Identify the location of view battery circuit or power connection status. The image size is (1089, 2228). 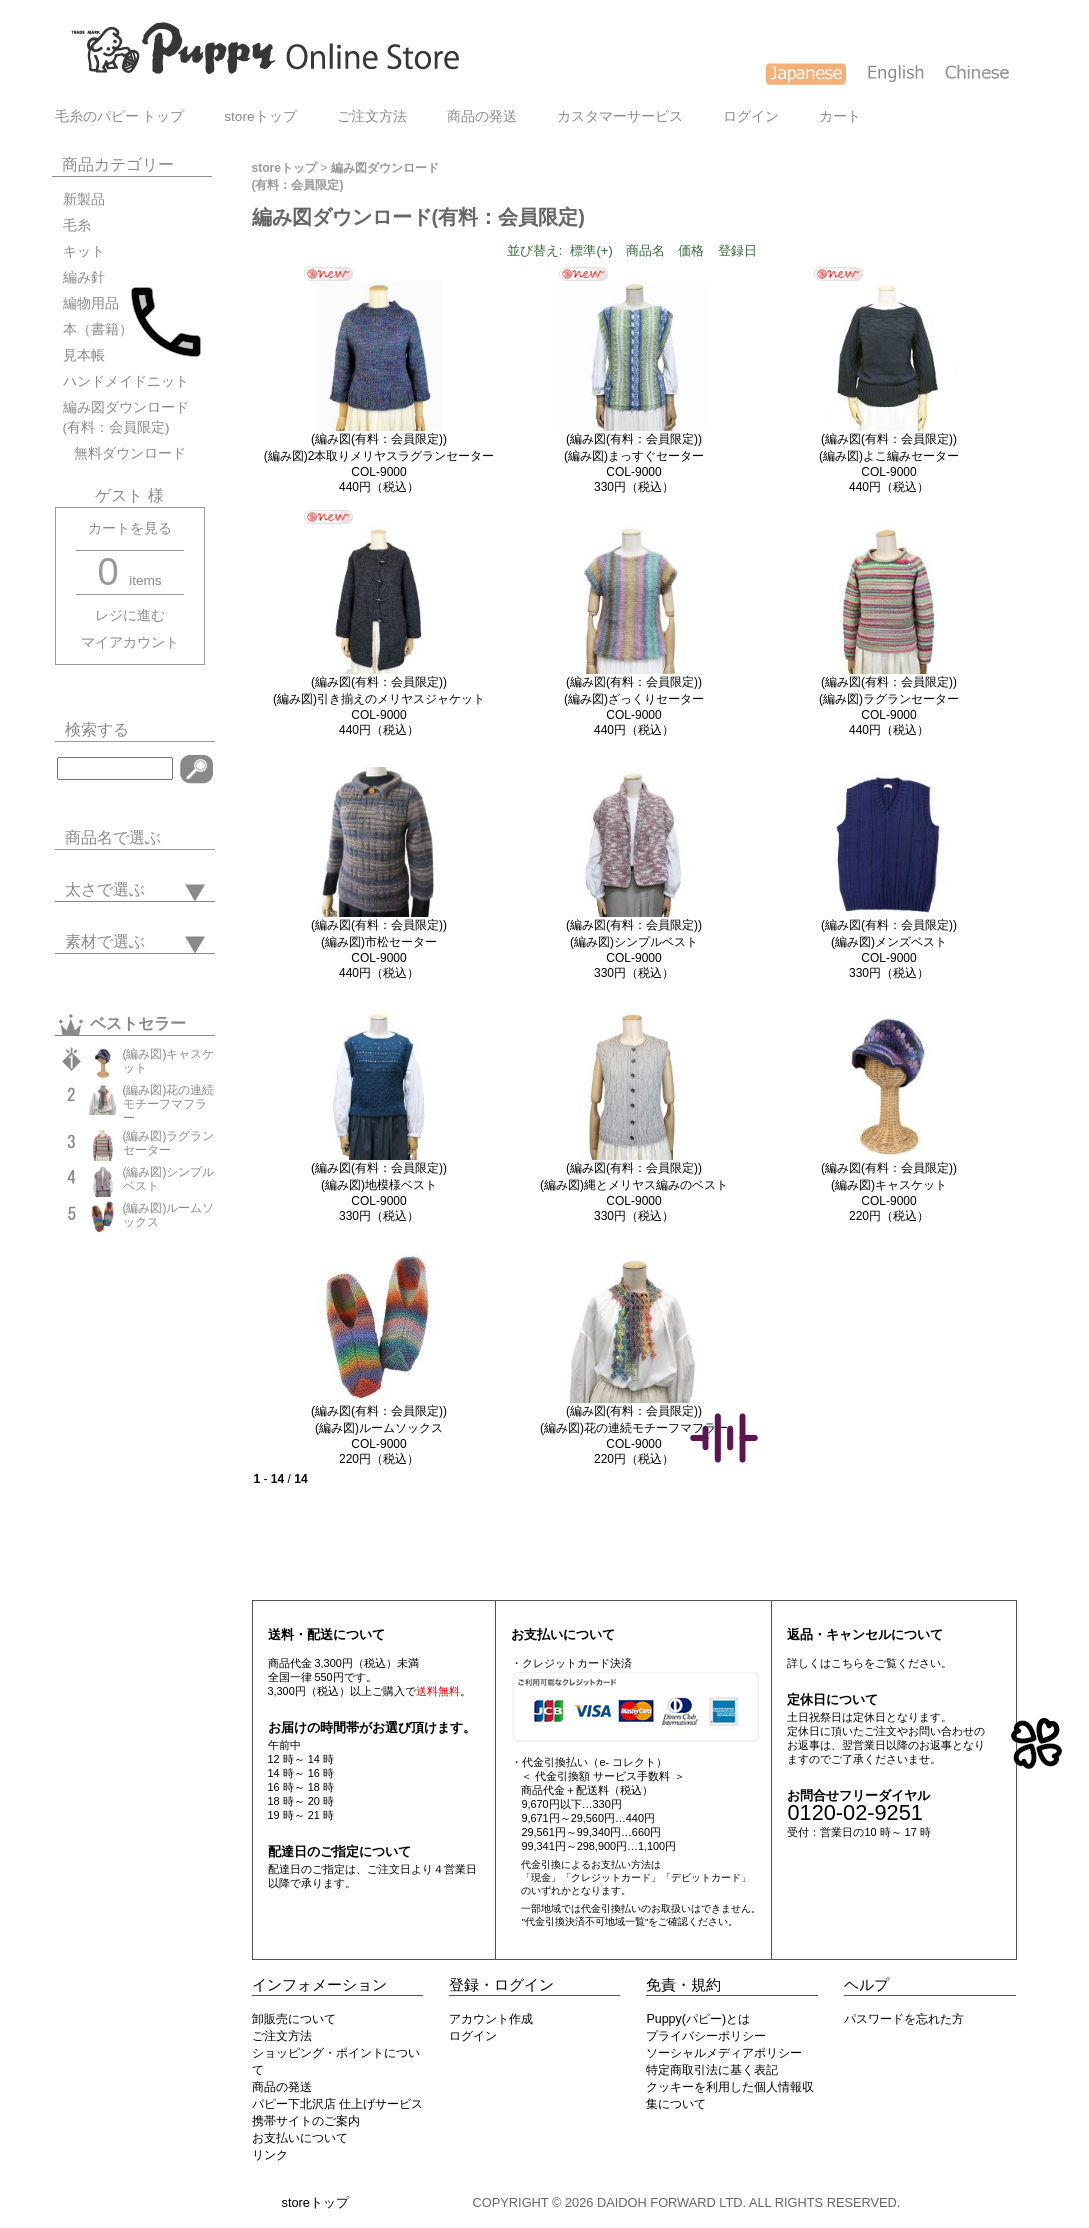
(724, 1438).